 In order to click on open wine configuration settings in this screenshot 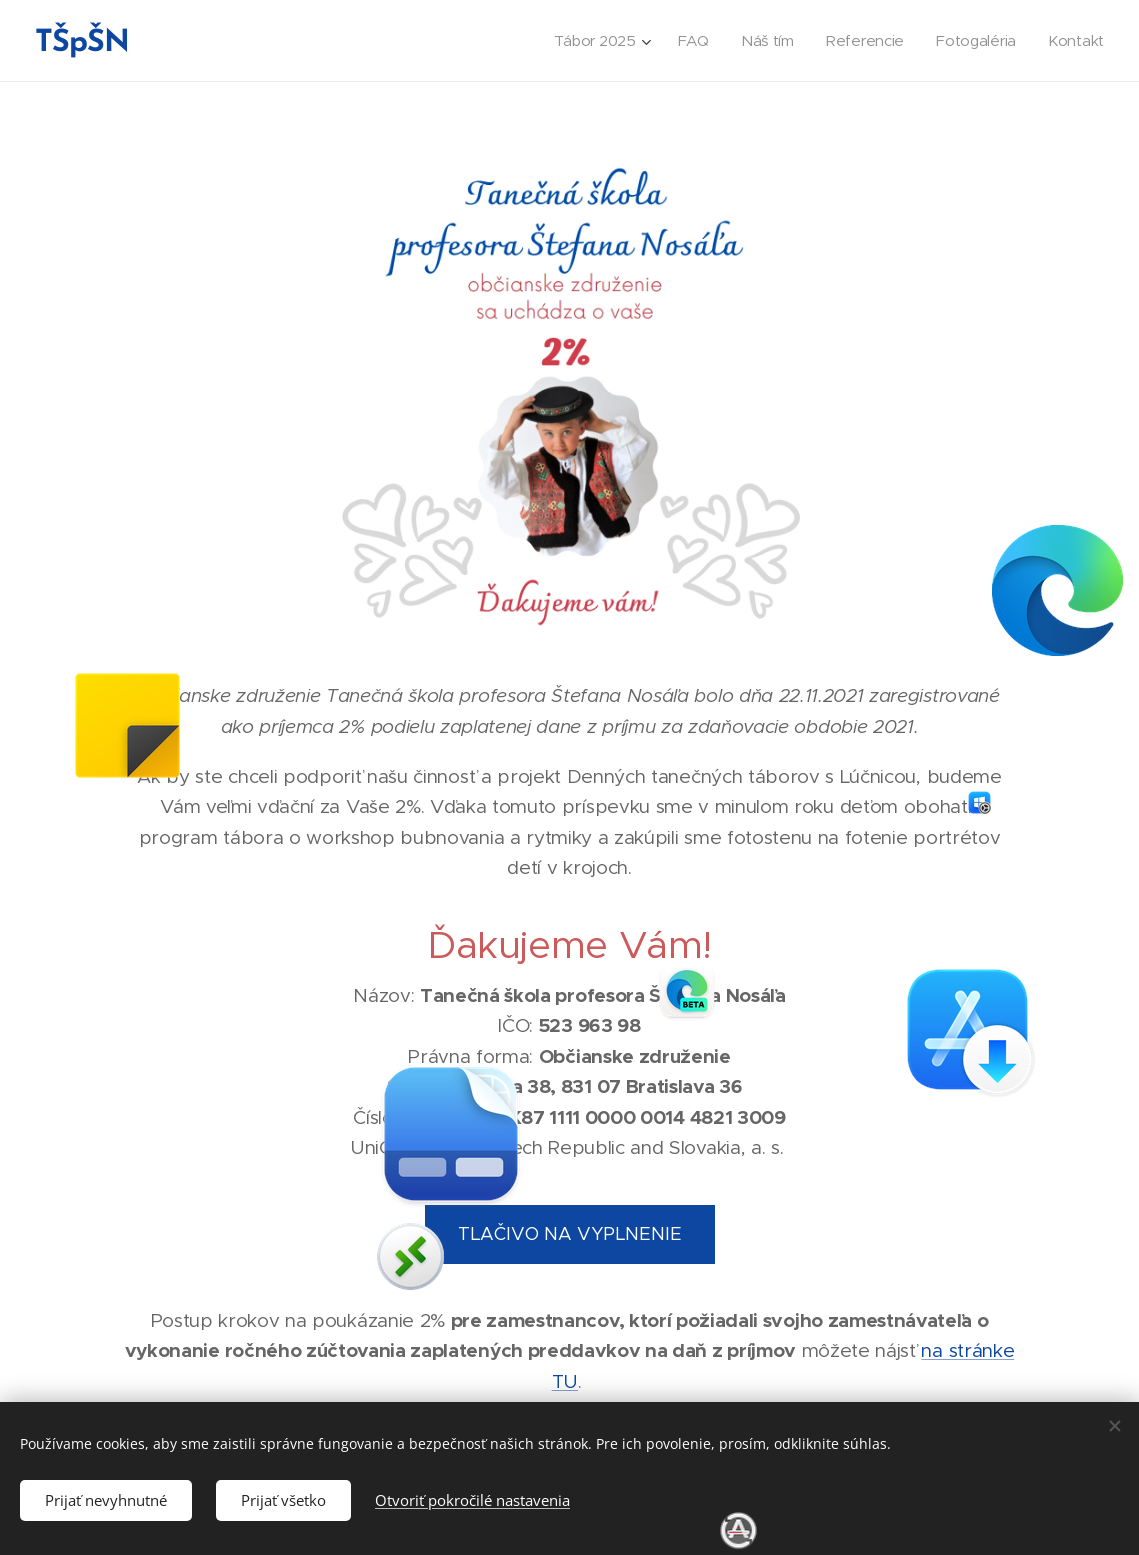, I will do `click(979, 802)`.